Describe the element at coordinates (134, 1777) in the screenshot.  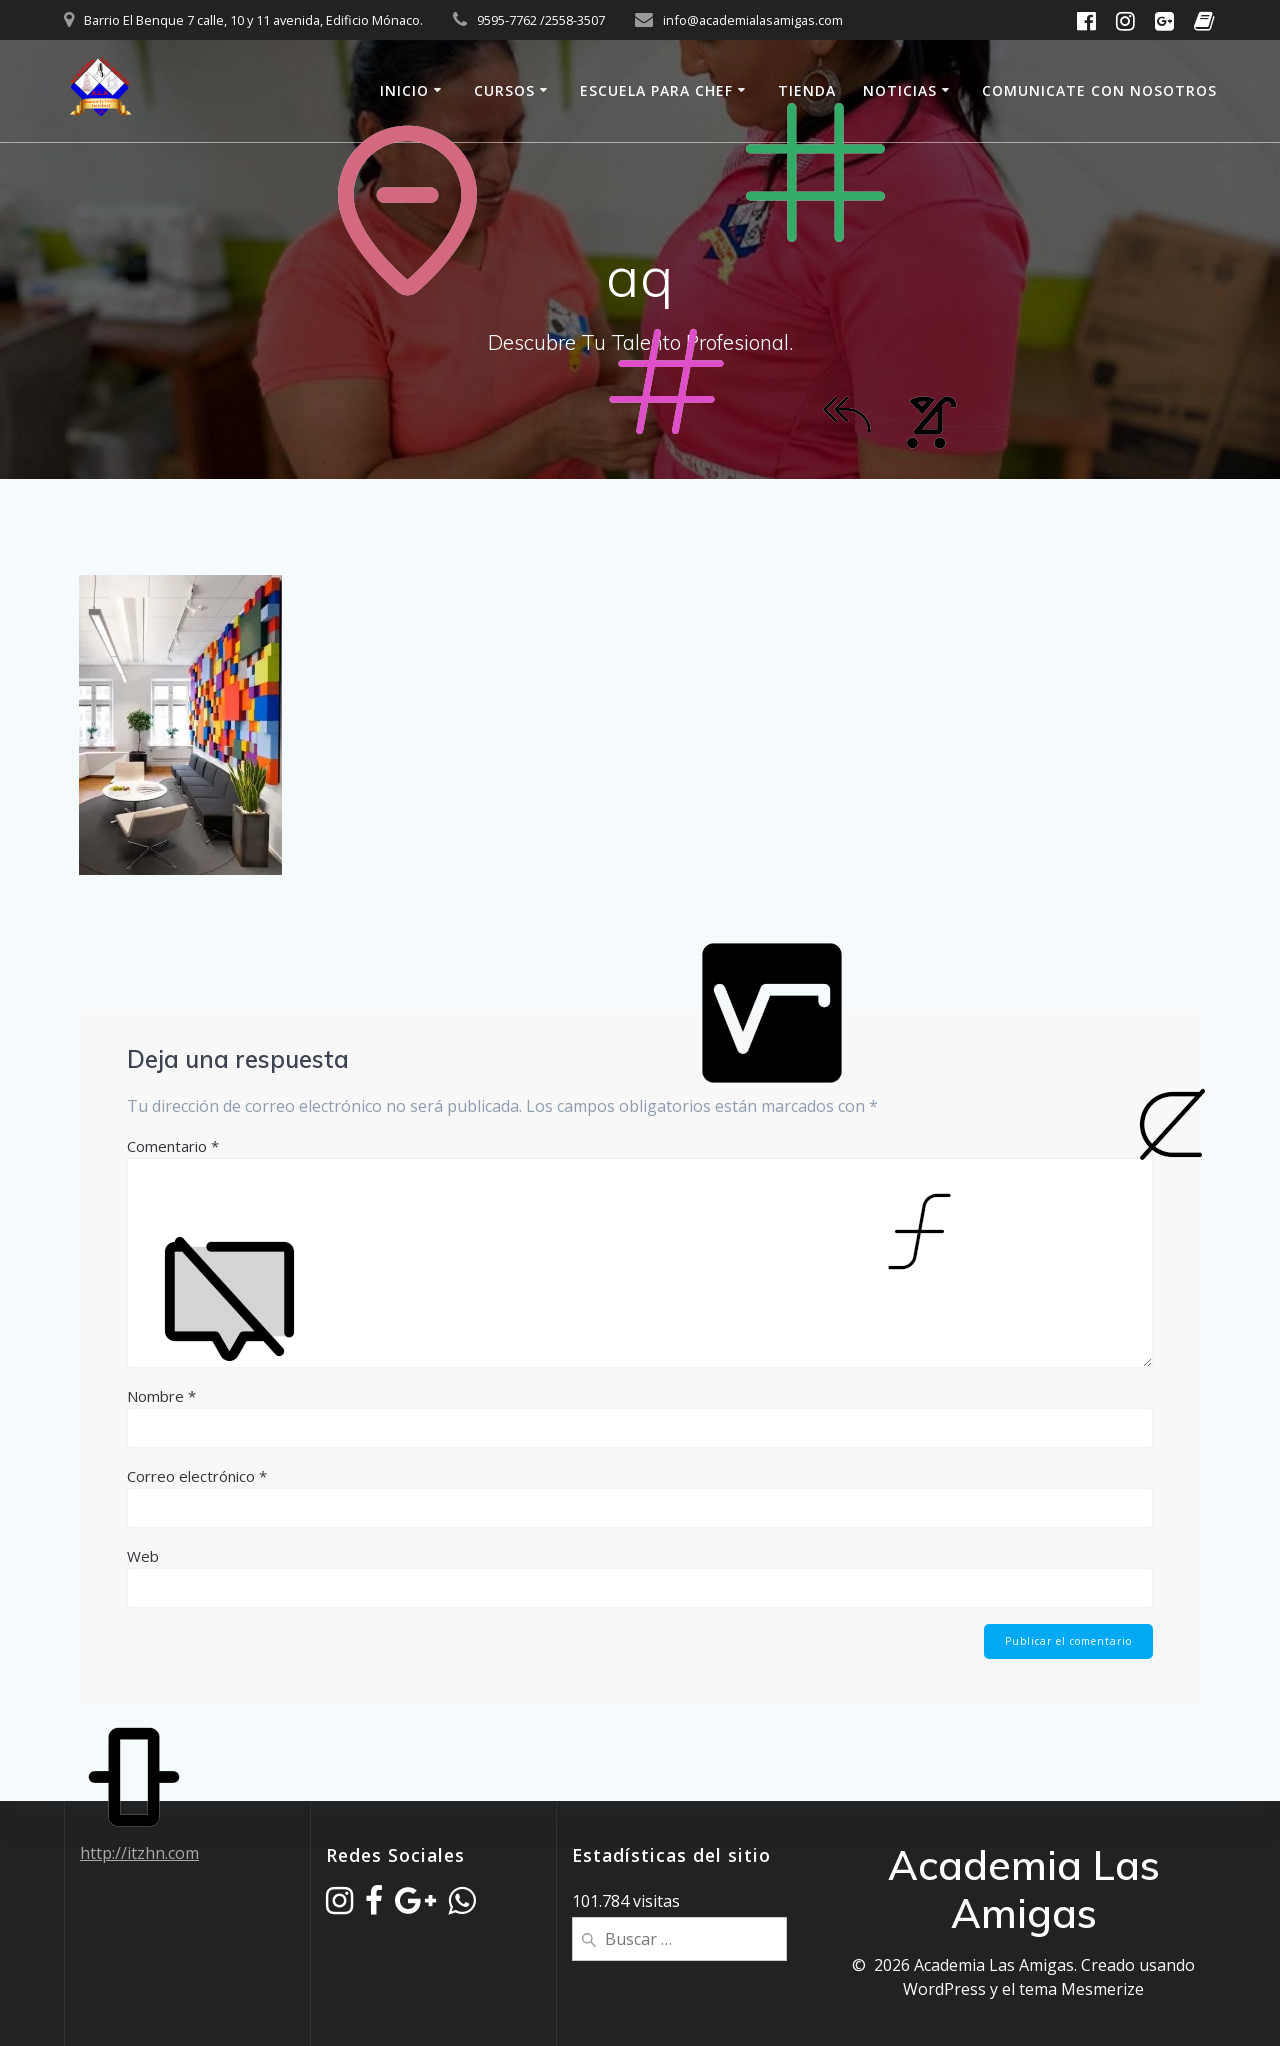
I see `center align object vertically` at that location.